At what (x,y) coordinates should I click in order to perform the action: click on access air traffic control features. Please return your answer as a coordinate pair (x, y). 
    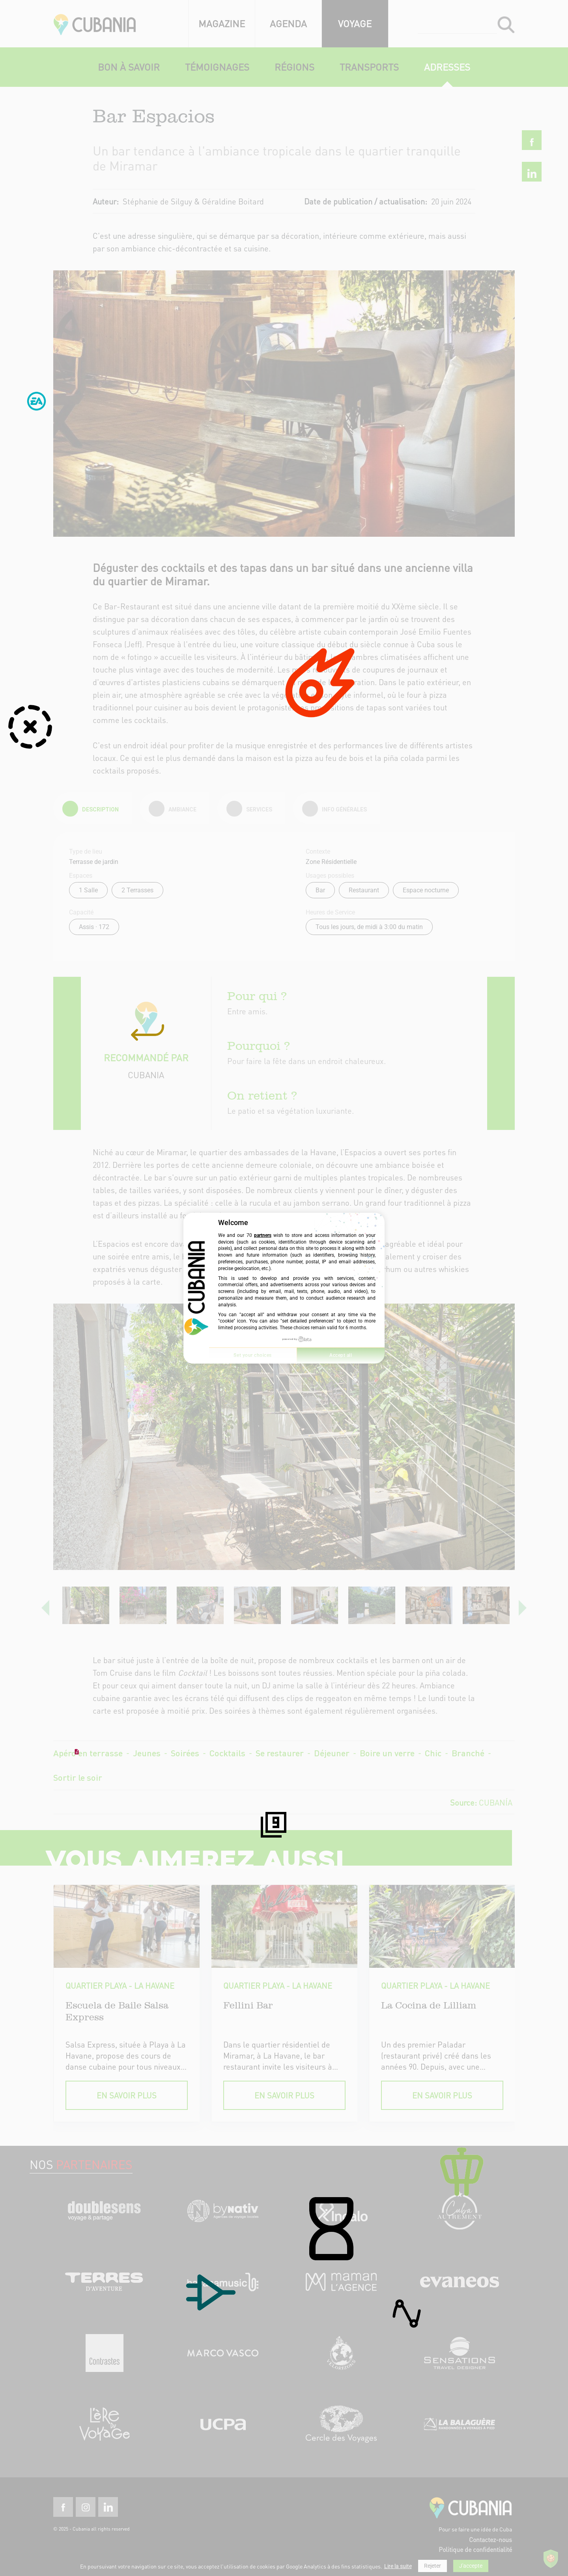
    Looking at the image, I should click on (462, 2171).